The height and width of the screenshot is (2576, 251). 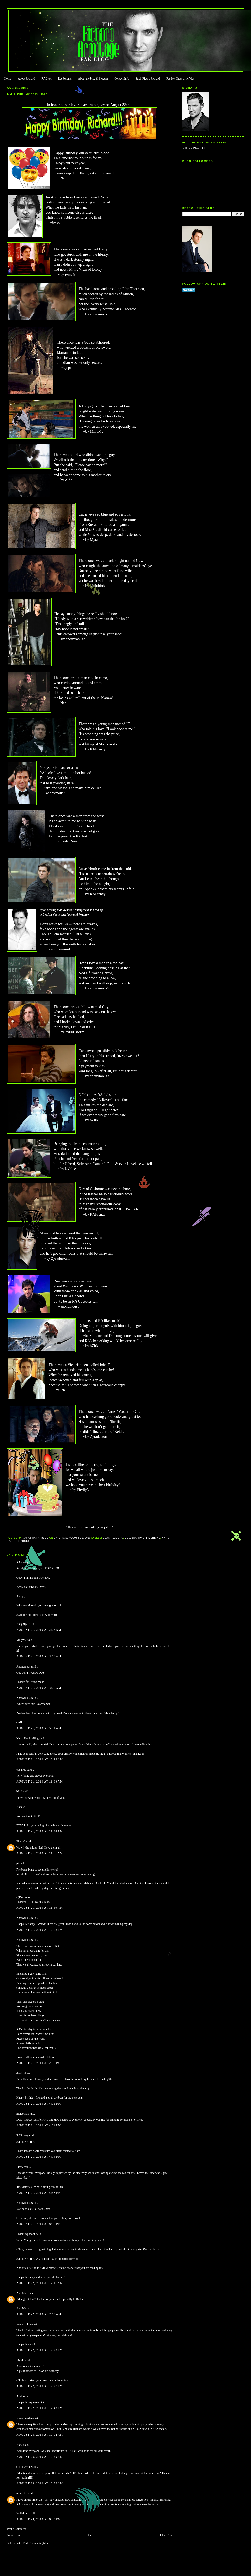 I want to click on access woodcutting or lumber resources, so click(x=170, y=1954).